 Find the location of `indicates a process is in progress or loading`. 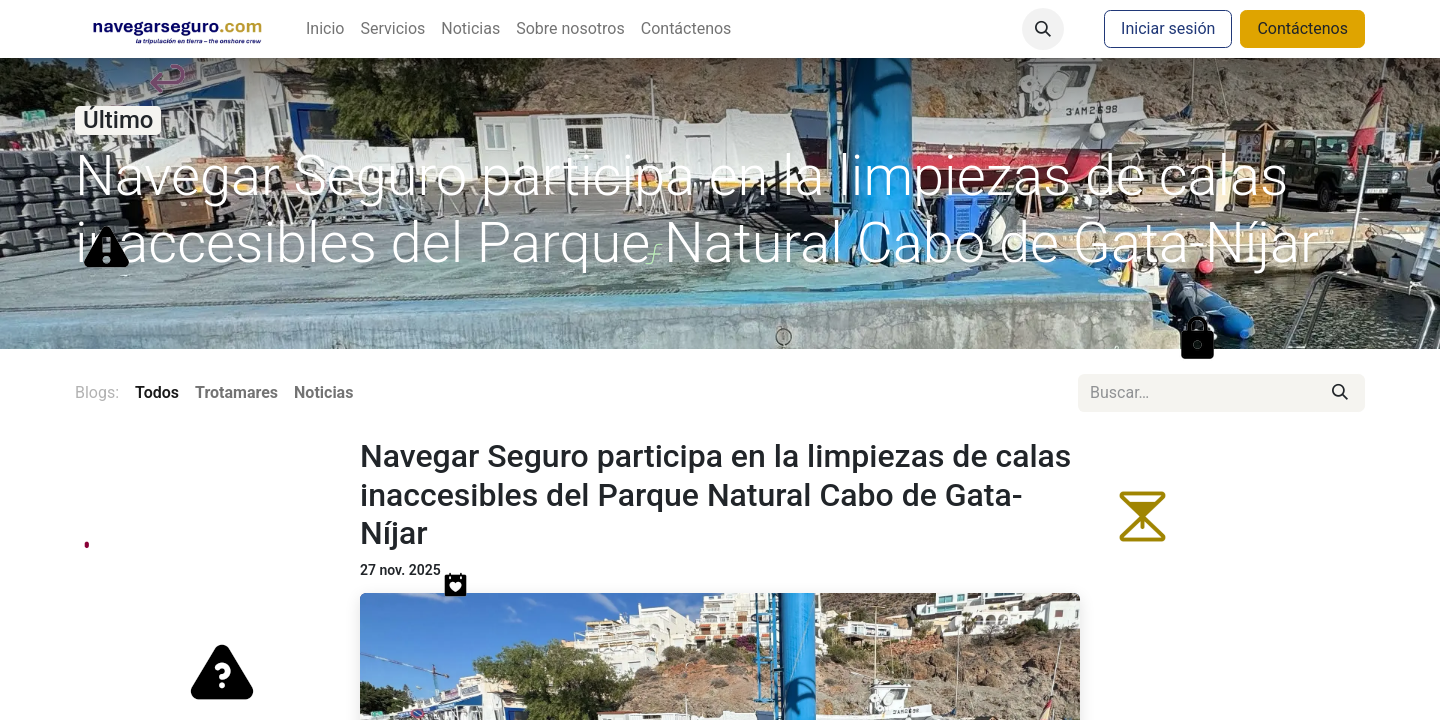

indicates a process is in progress or loading is located at coordinates (1142, 516).